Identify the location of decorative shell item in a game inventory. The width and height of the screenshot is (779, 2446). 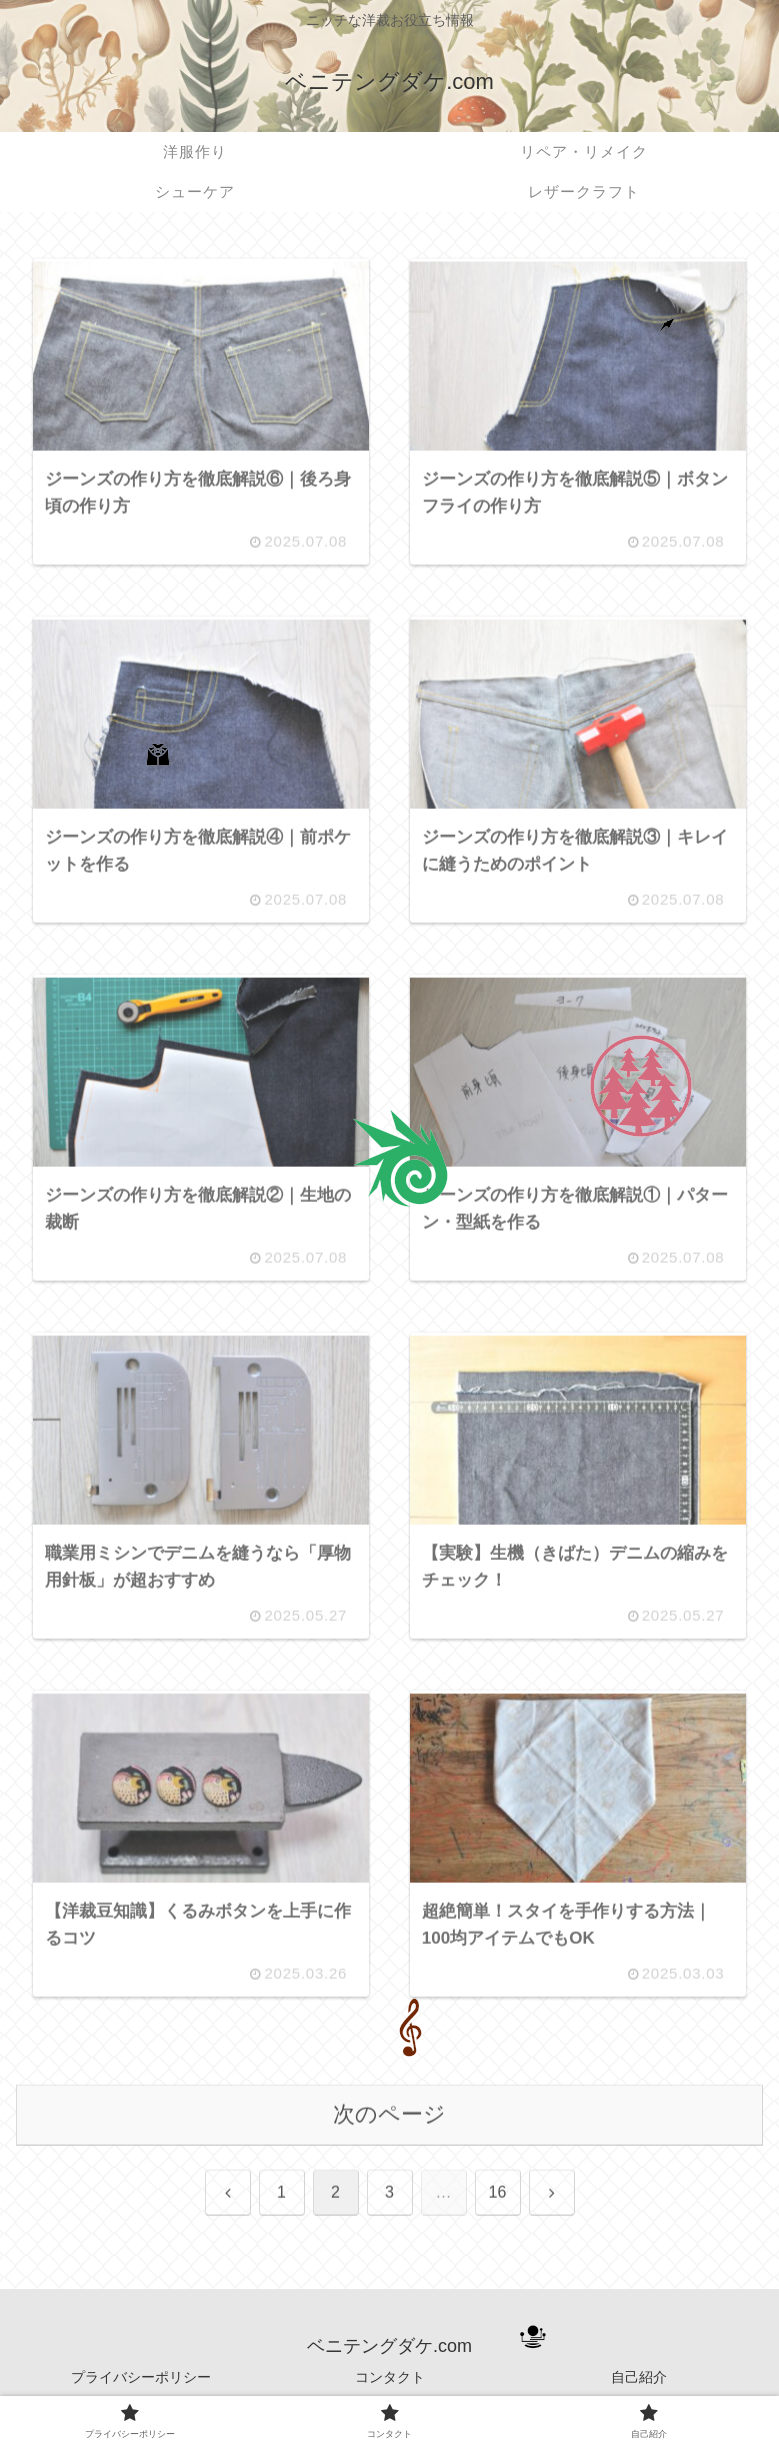
(667, 325).